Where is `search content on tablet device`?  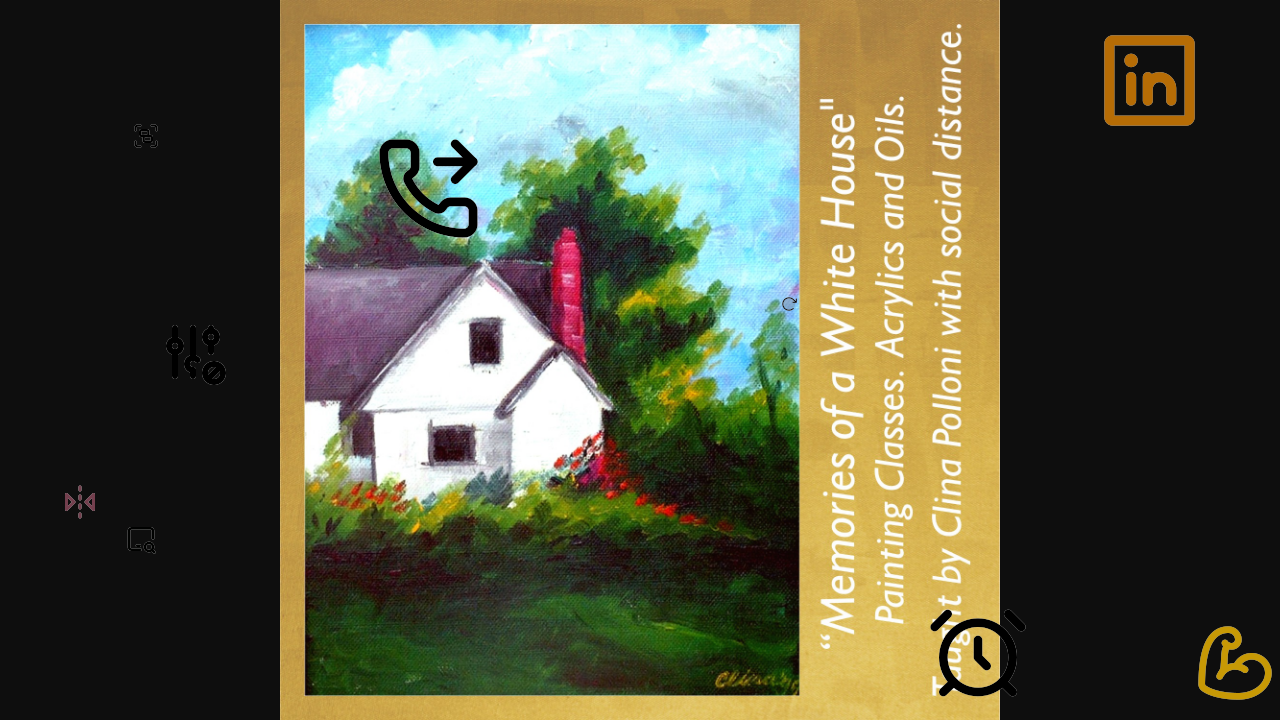
search content on tablet device is located at coordinates (141, 539).